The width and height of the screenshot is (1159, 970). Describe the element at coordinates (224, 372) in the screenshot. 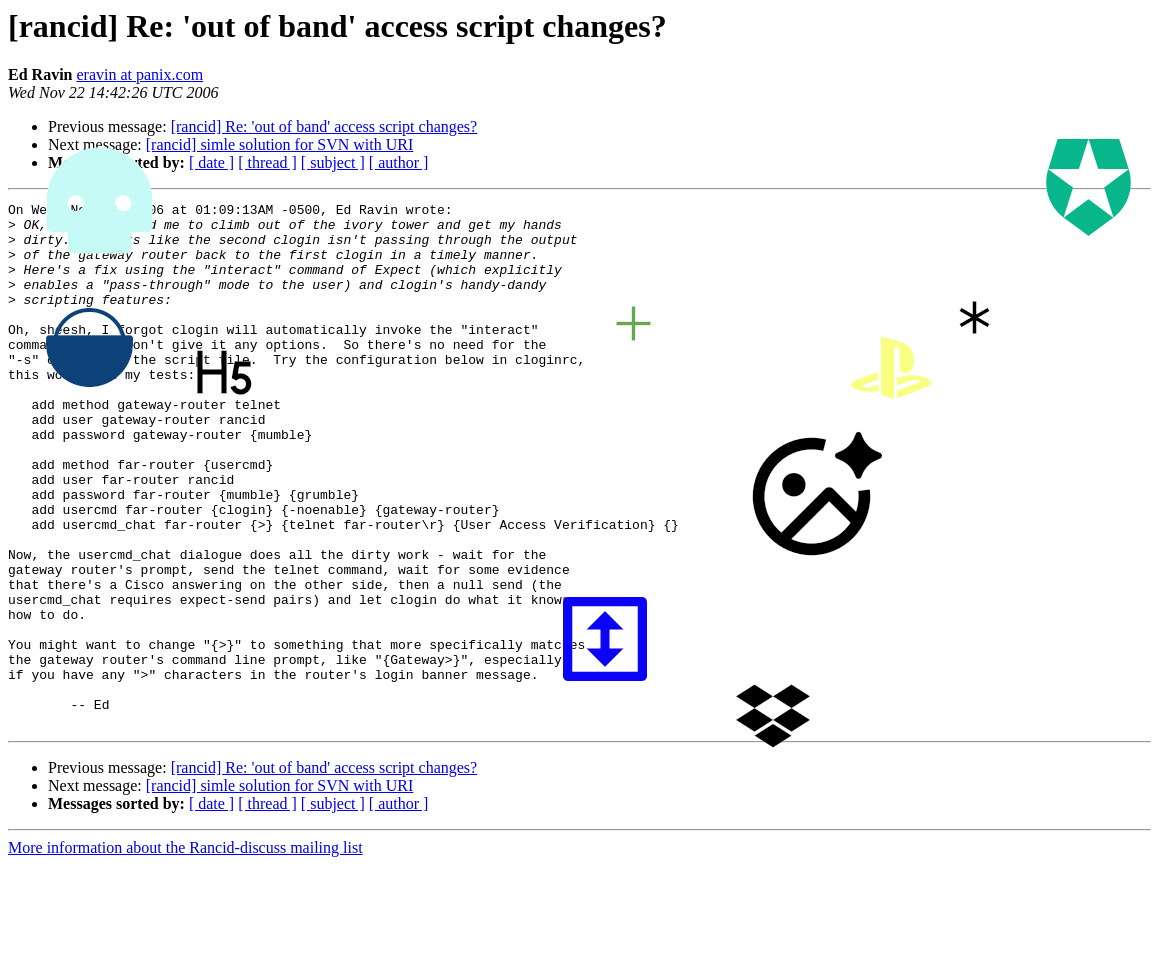

I see `format text as heading level 5` at that location.